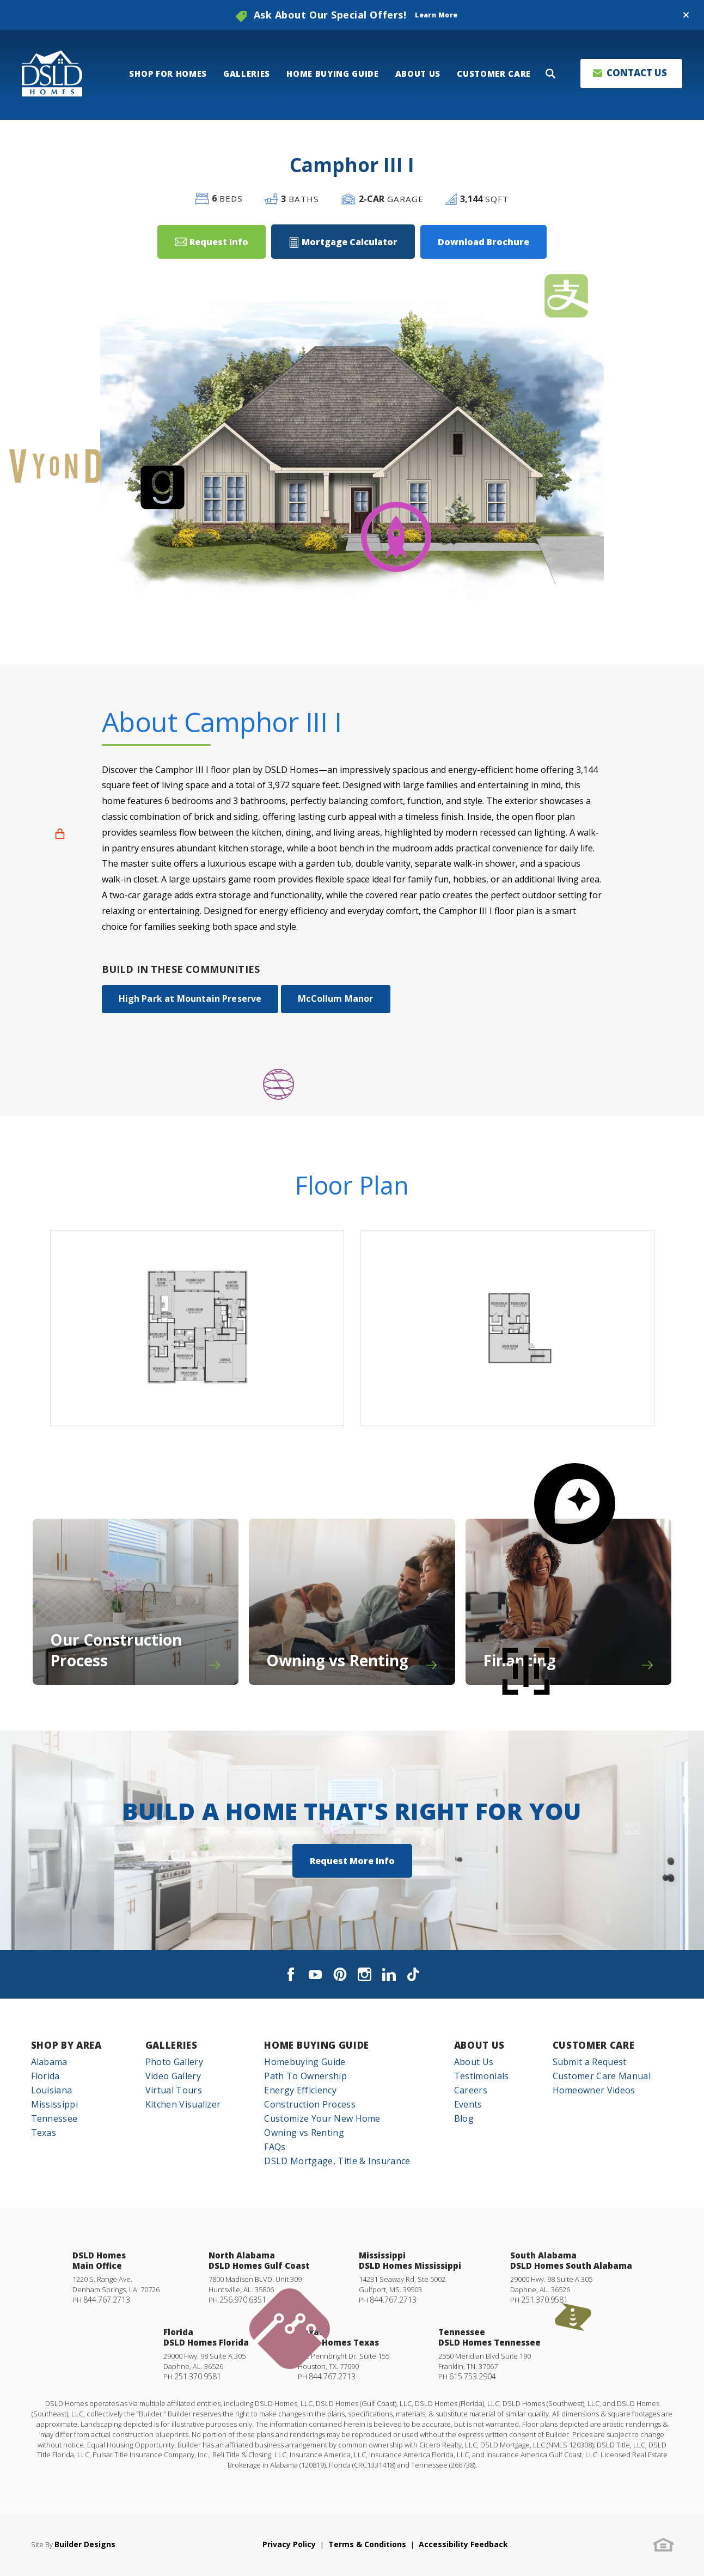 Image resolution: width=704 pixels, height=2576 pixels. Describe the element at coordinates (290, 2329) in the screenshot. I see `mongoose.ws logo` at that location.